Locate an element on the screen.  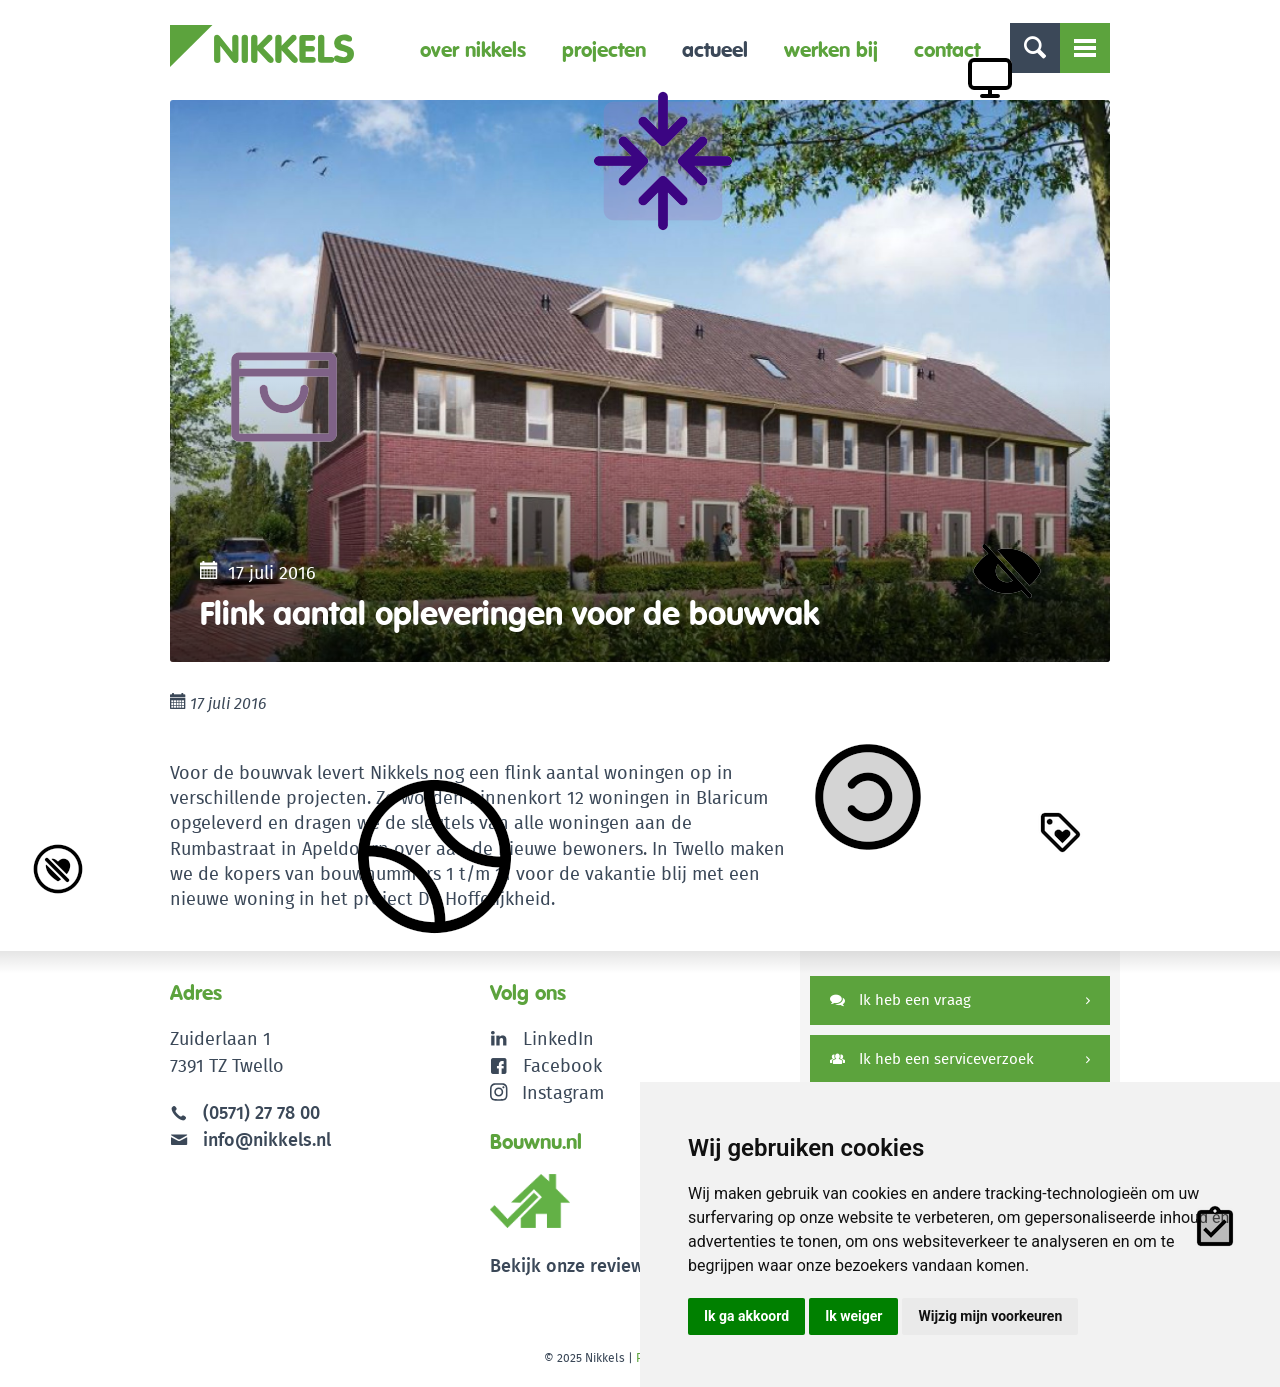
view completed tasks or assignments is located at coordinates (1215, 1228).